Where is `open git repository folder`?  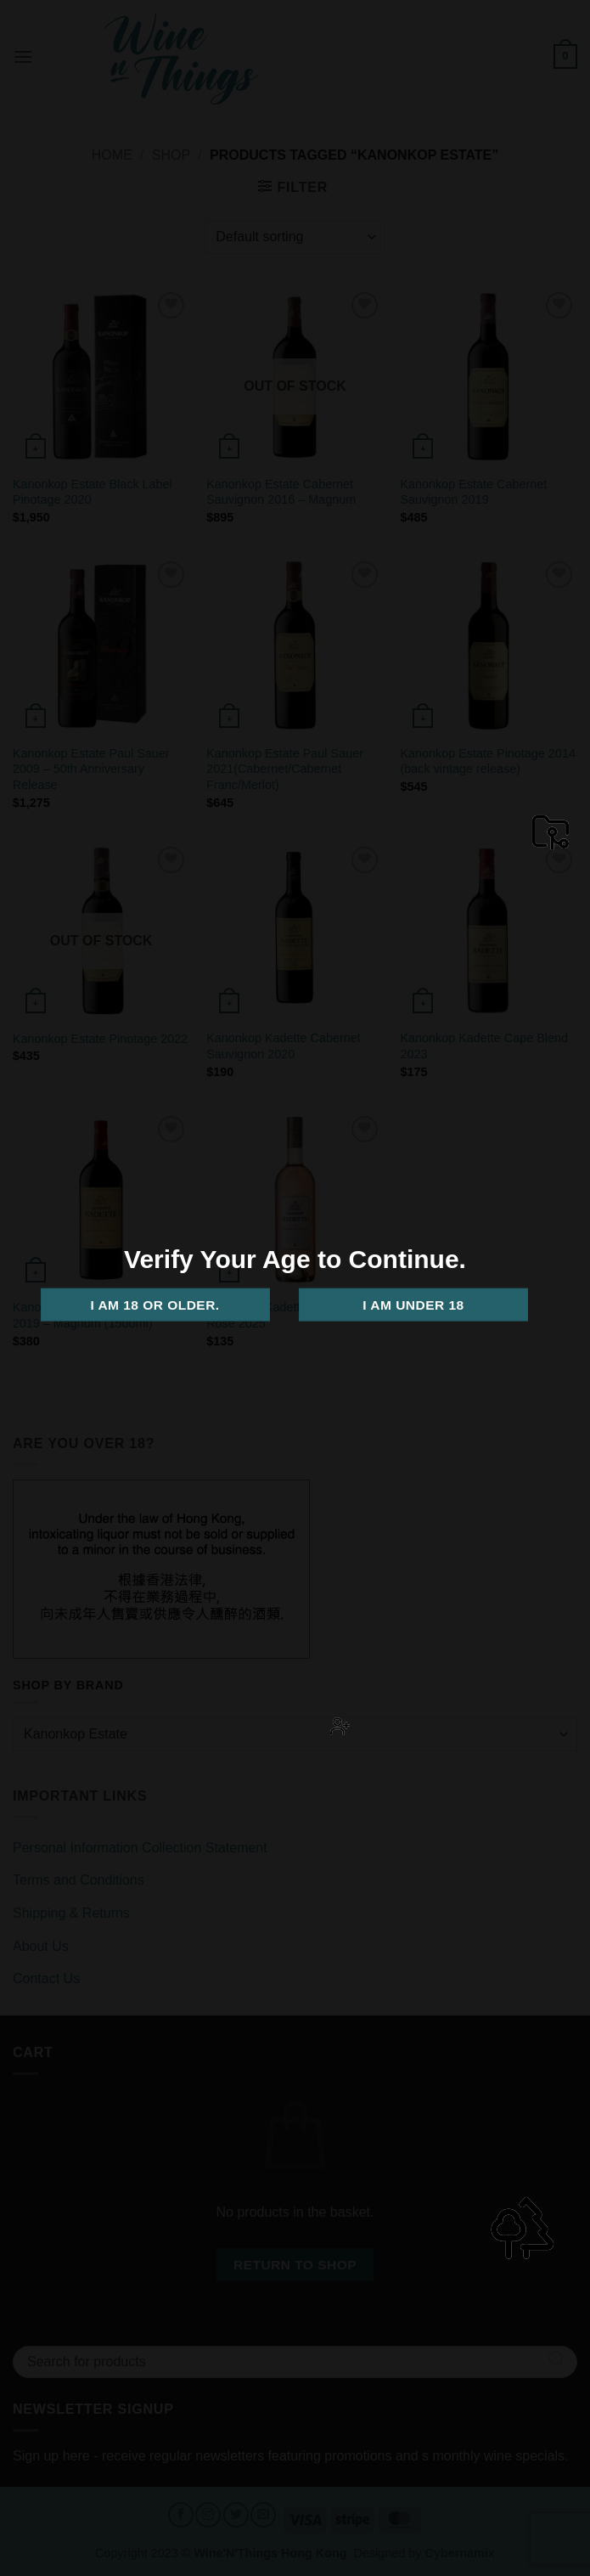 open git repository folder is located at coordinates (550, 831).